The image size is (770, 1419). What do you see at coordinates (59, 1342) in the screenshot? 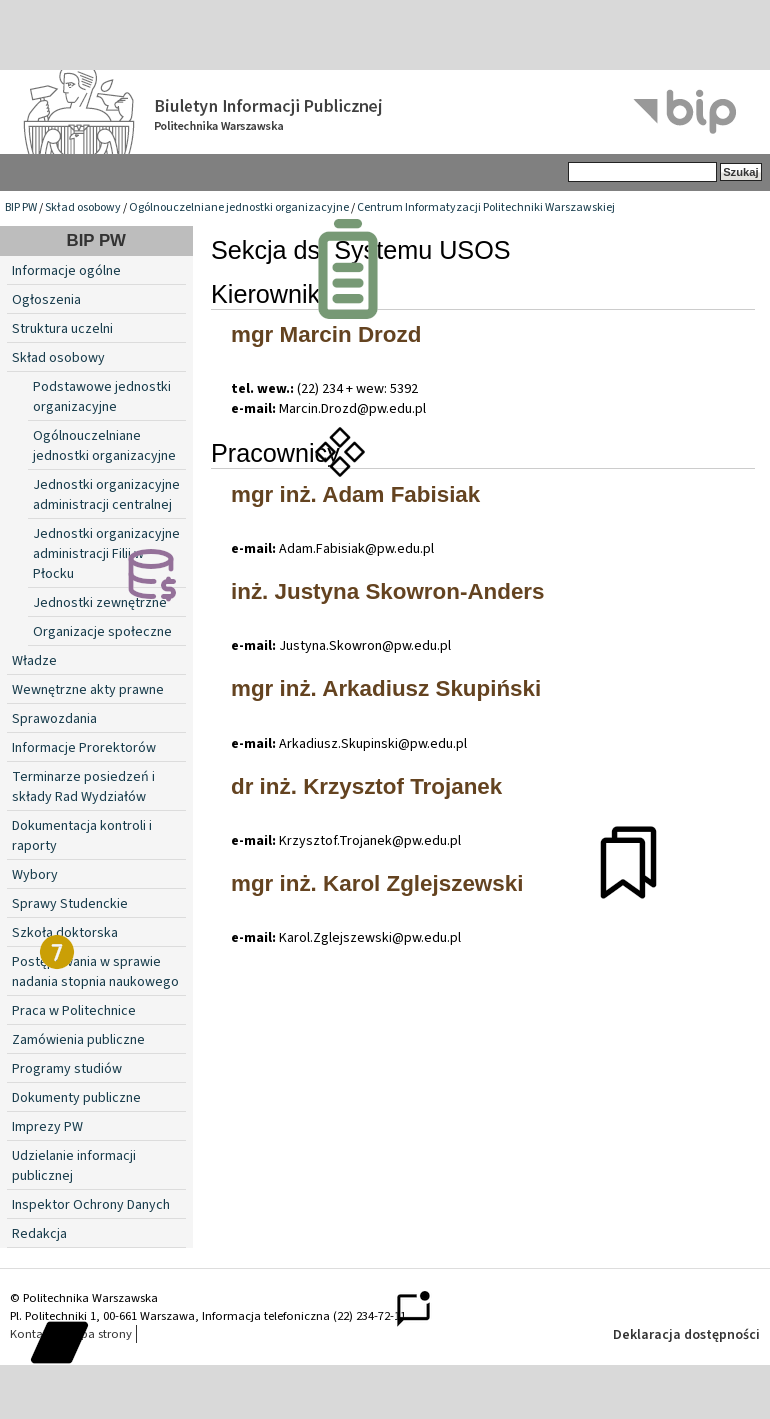
I see `insert a parallelogram shape` at bounding box center [59, 1342].